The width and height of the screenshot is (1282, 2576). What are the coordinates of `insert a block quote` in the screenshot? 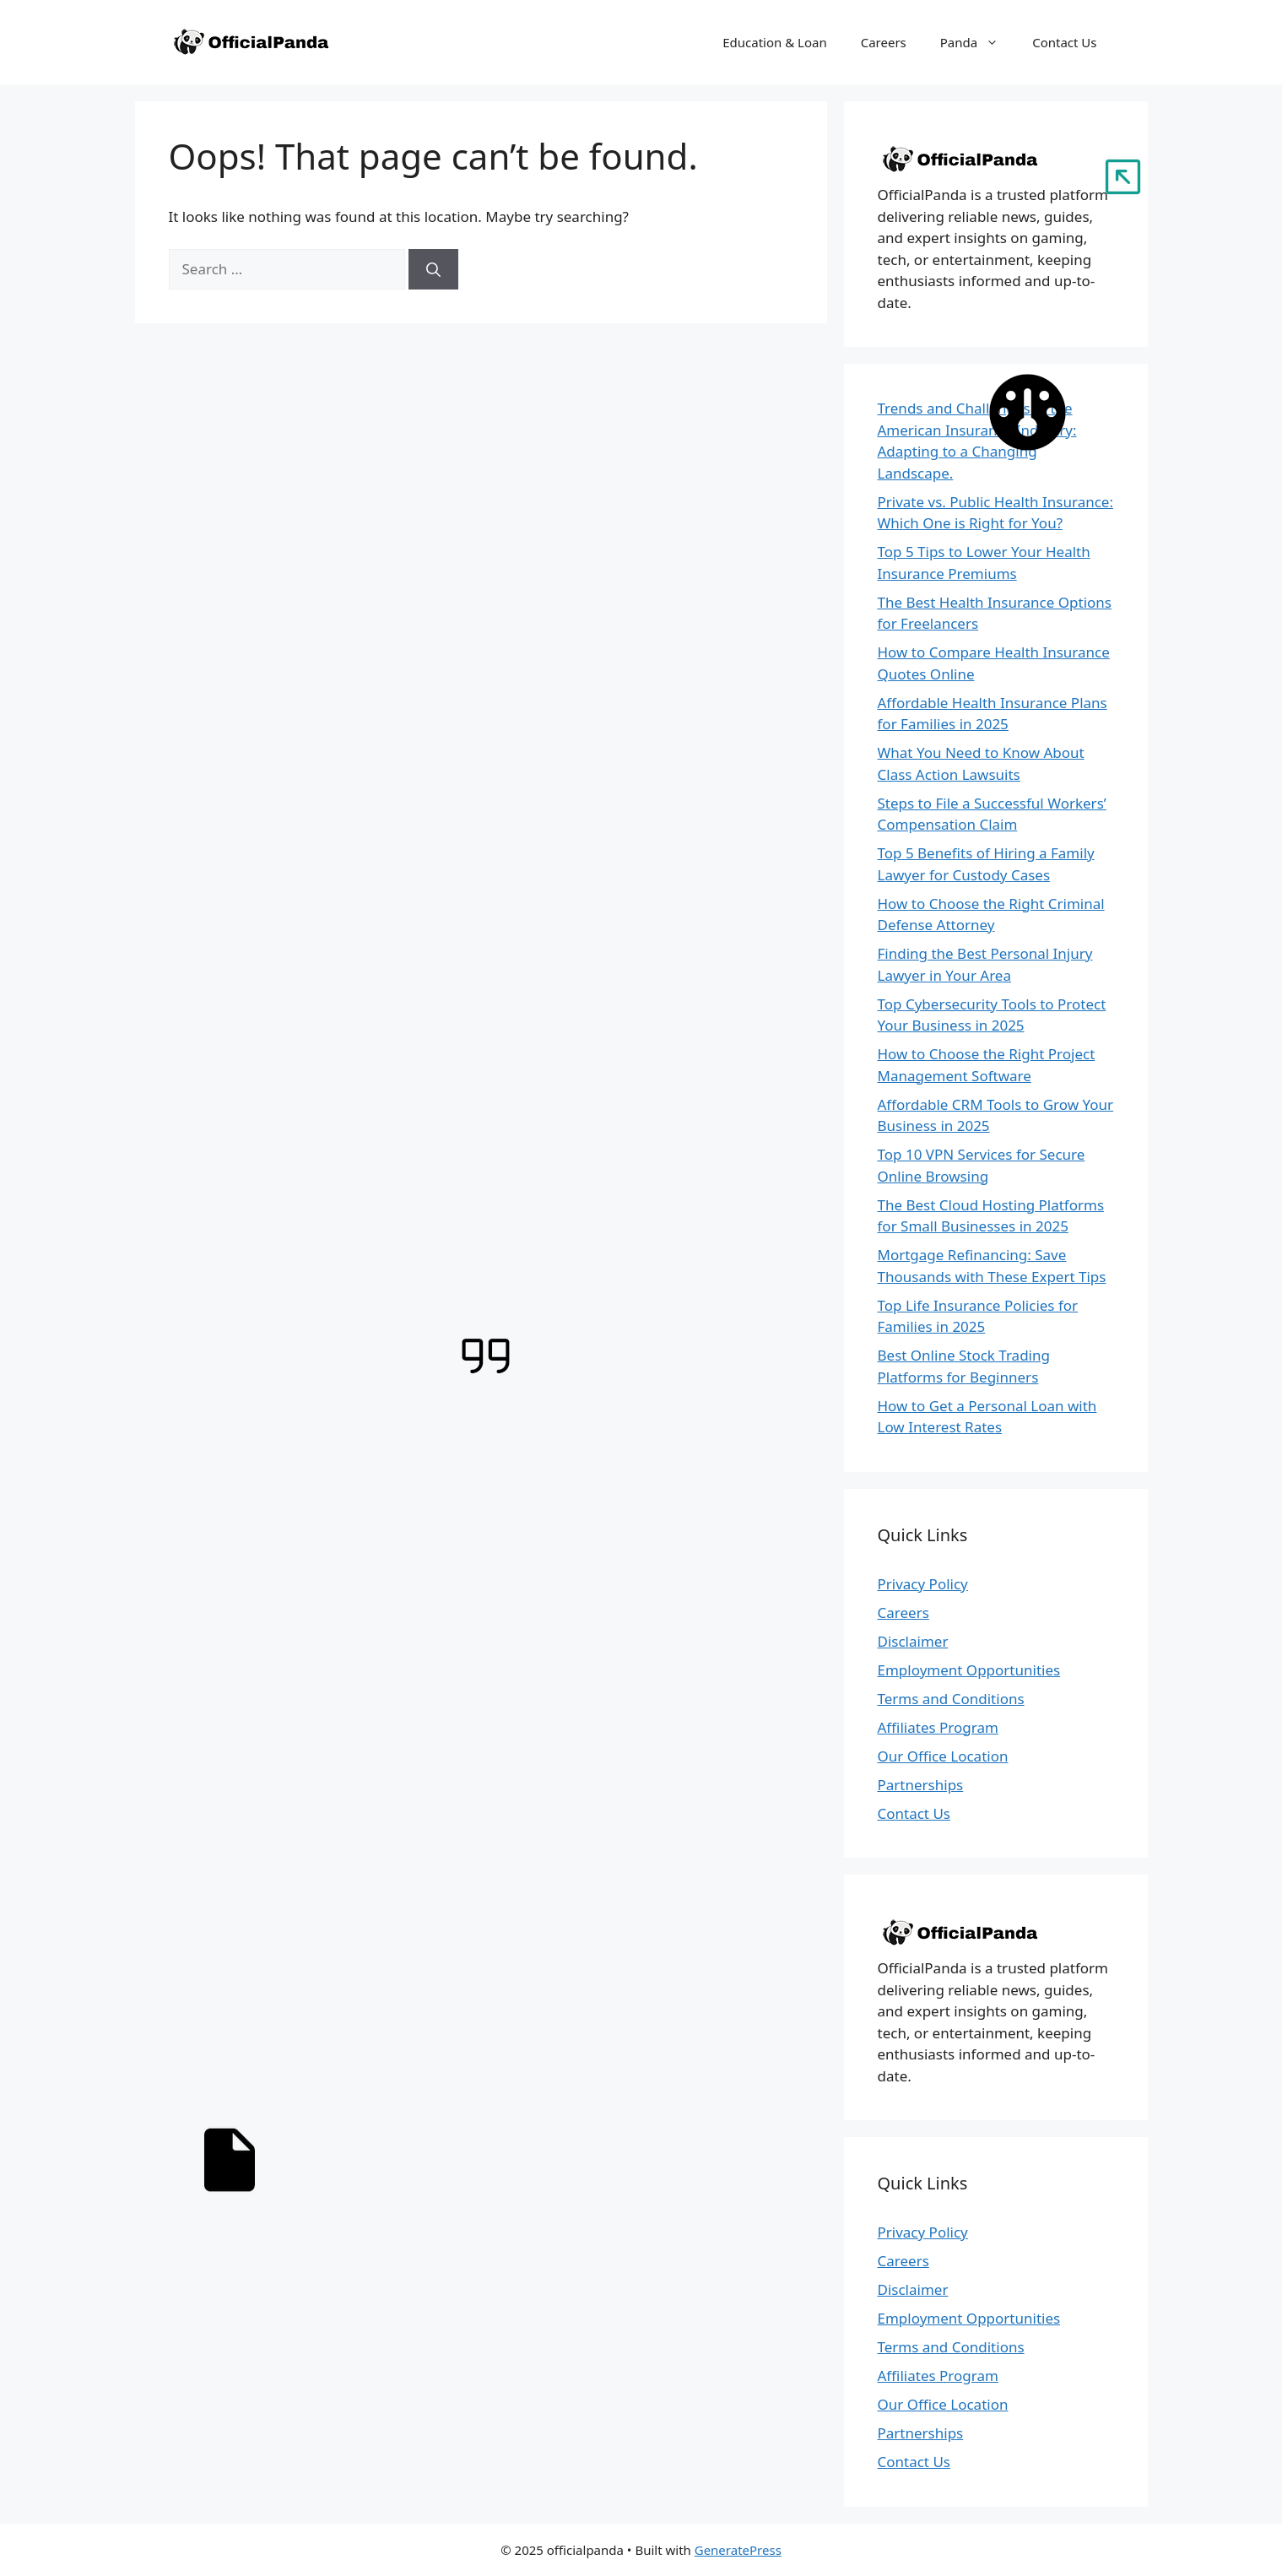 It's located at (485, 1355).